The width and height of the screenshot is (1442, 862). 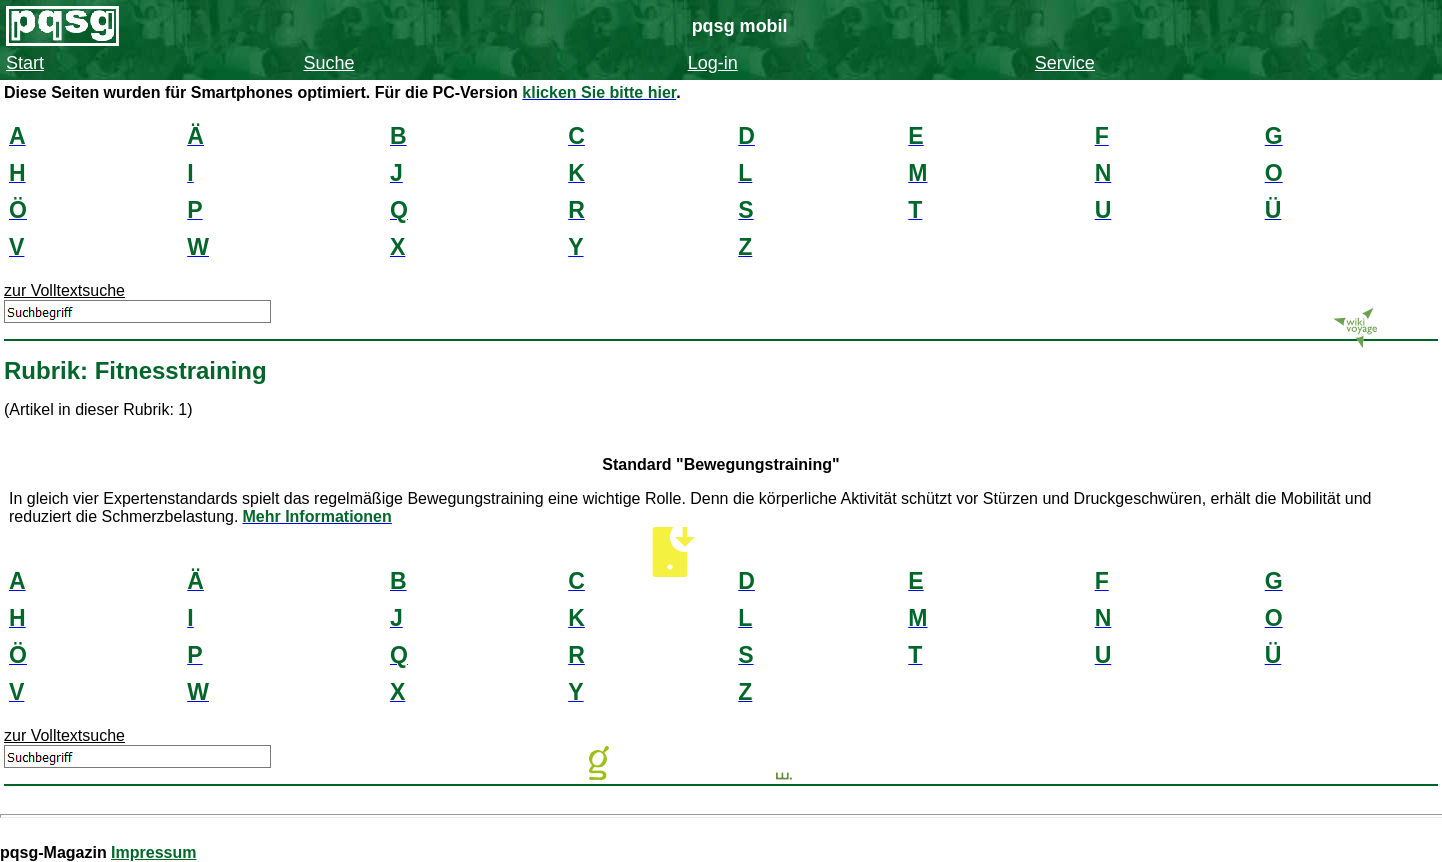 What do you see at coordinates (599, 763) in the screenshot?
I see `open Goodreads app` at bounding box center [599, 763].